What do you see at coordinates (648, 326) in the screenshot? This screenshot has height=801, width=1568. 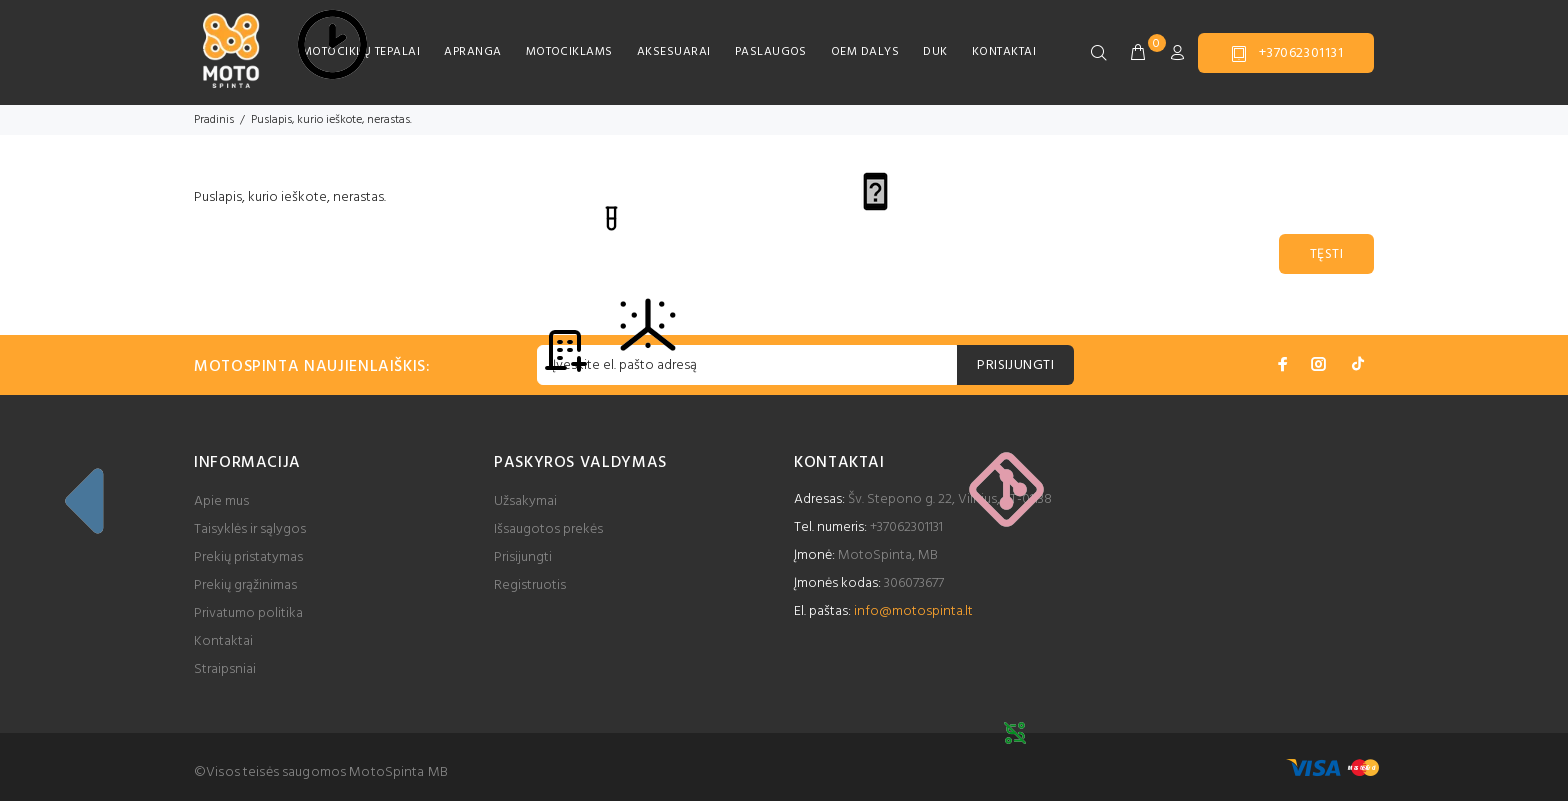 I see `view 3D scatter plot visualization` at bounding box center [648, 326].